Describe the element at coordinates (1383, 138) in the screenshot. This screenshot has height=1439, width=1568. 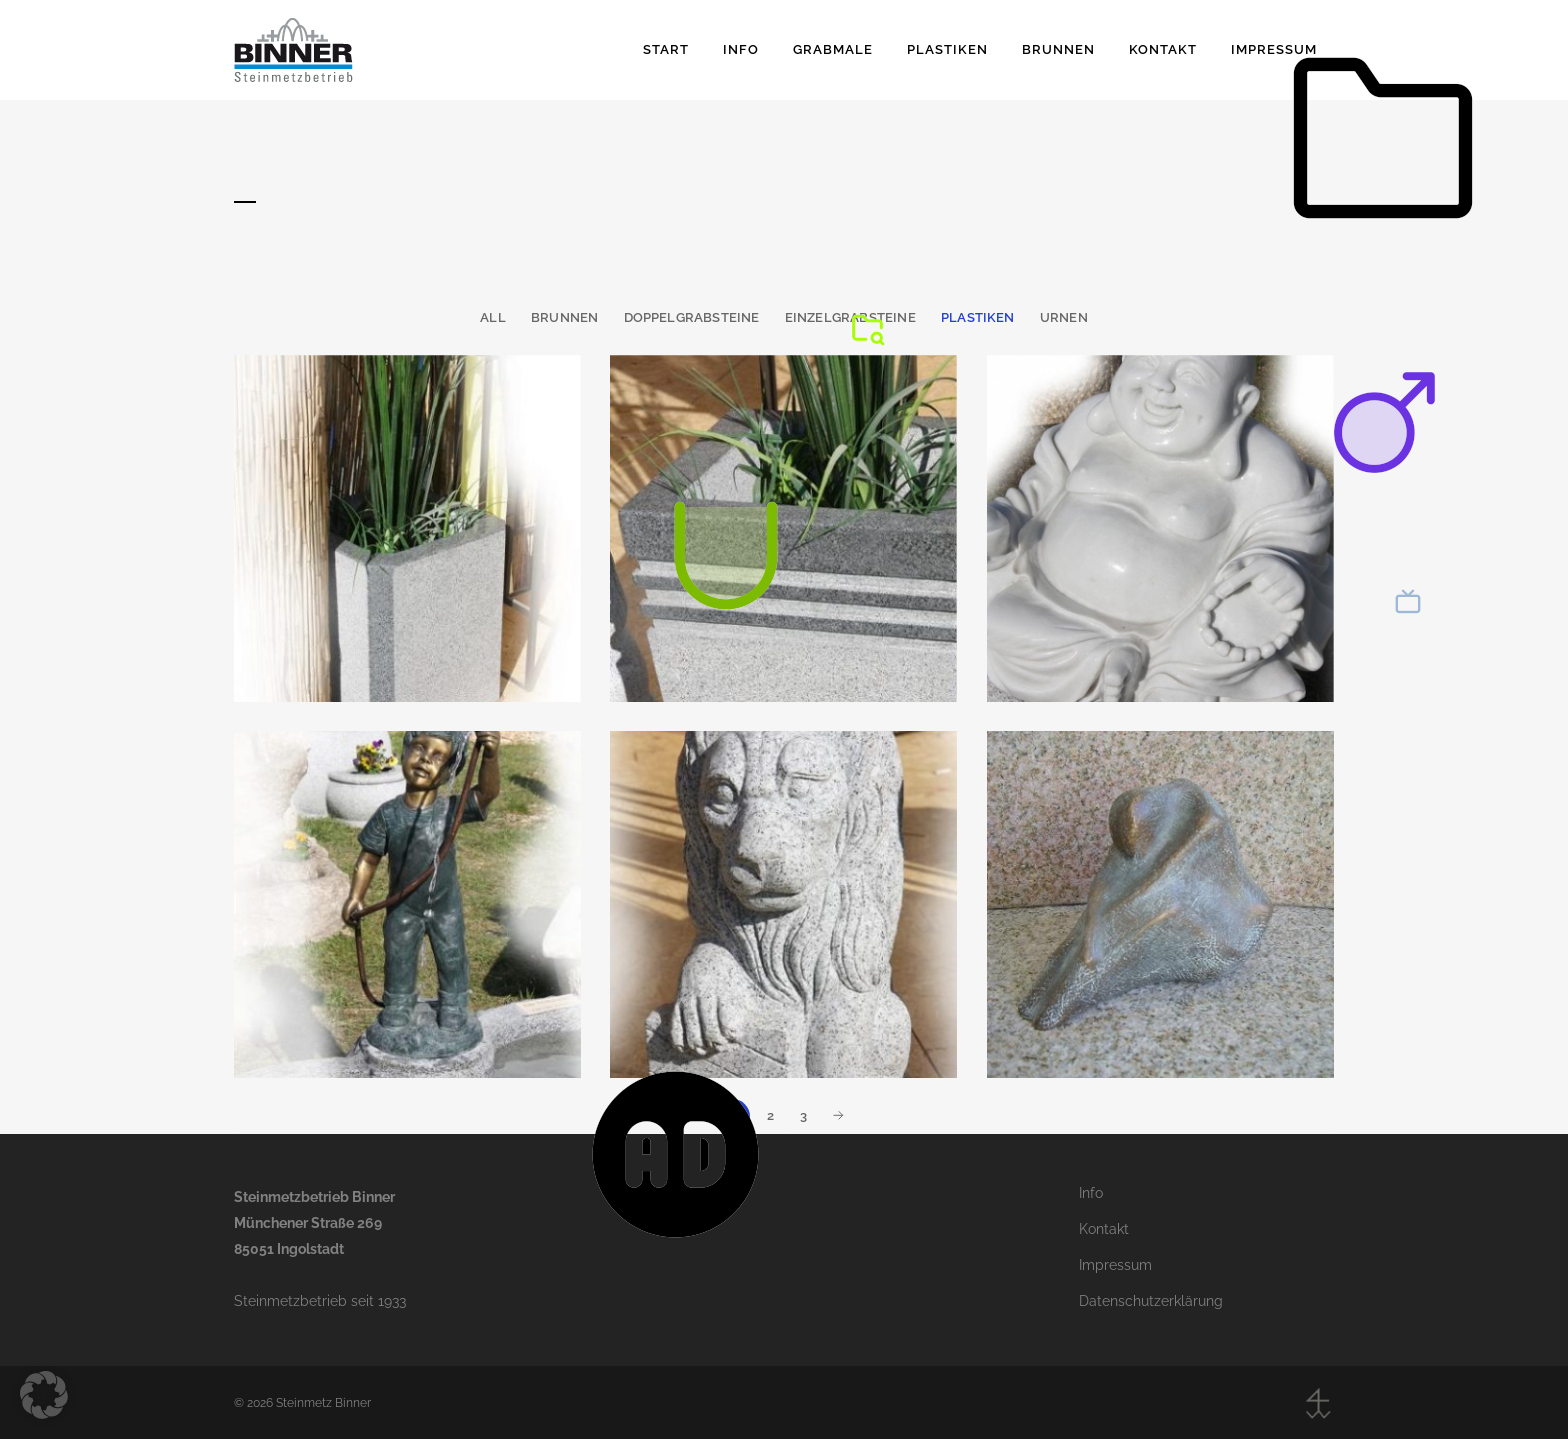
I see `open folder or directory` at that location.